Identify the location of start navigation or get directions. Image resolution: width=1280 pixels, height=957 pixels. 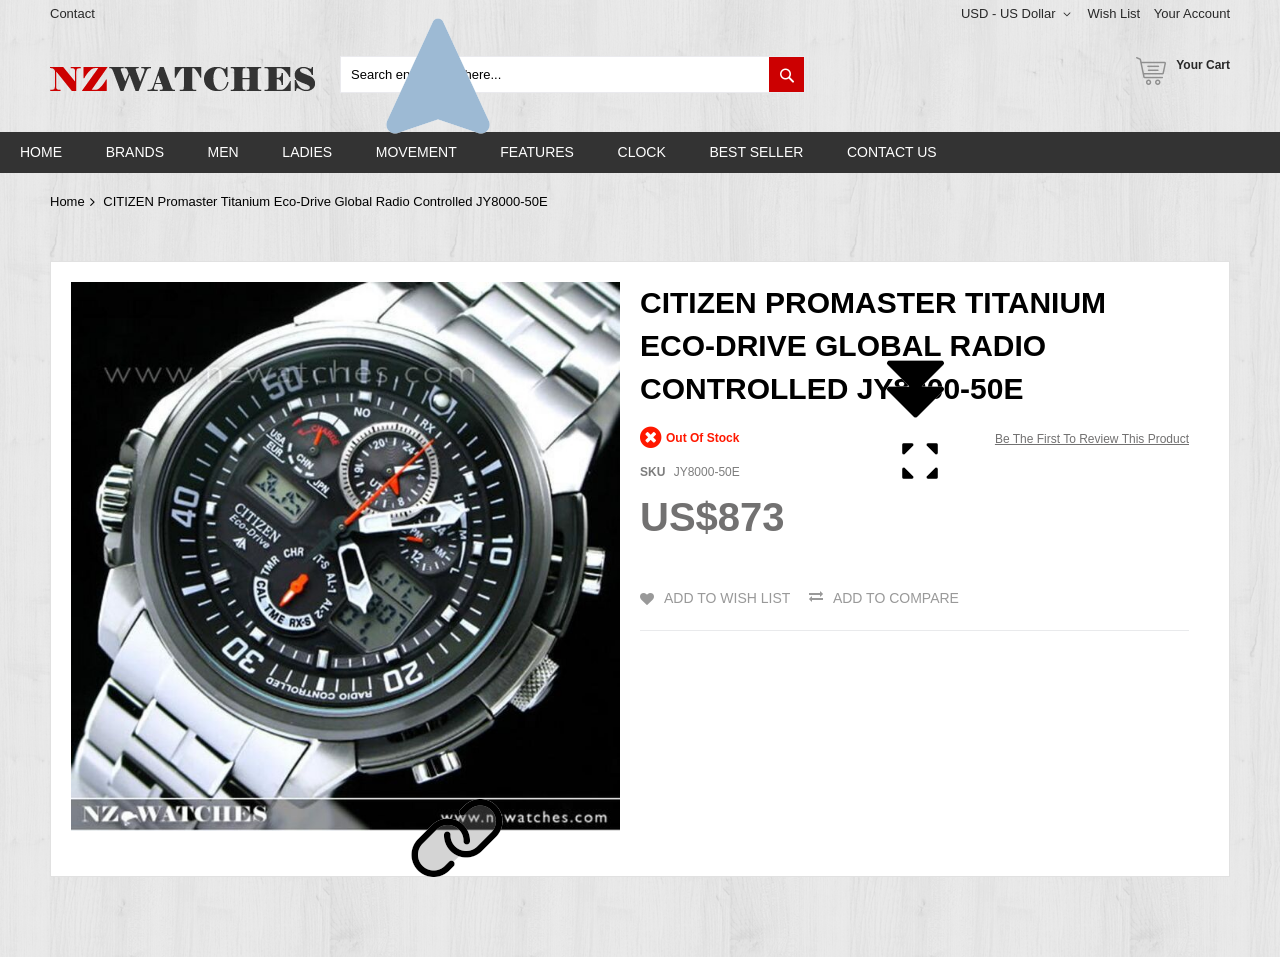
(438, 76).